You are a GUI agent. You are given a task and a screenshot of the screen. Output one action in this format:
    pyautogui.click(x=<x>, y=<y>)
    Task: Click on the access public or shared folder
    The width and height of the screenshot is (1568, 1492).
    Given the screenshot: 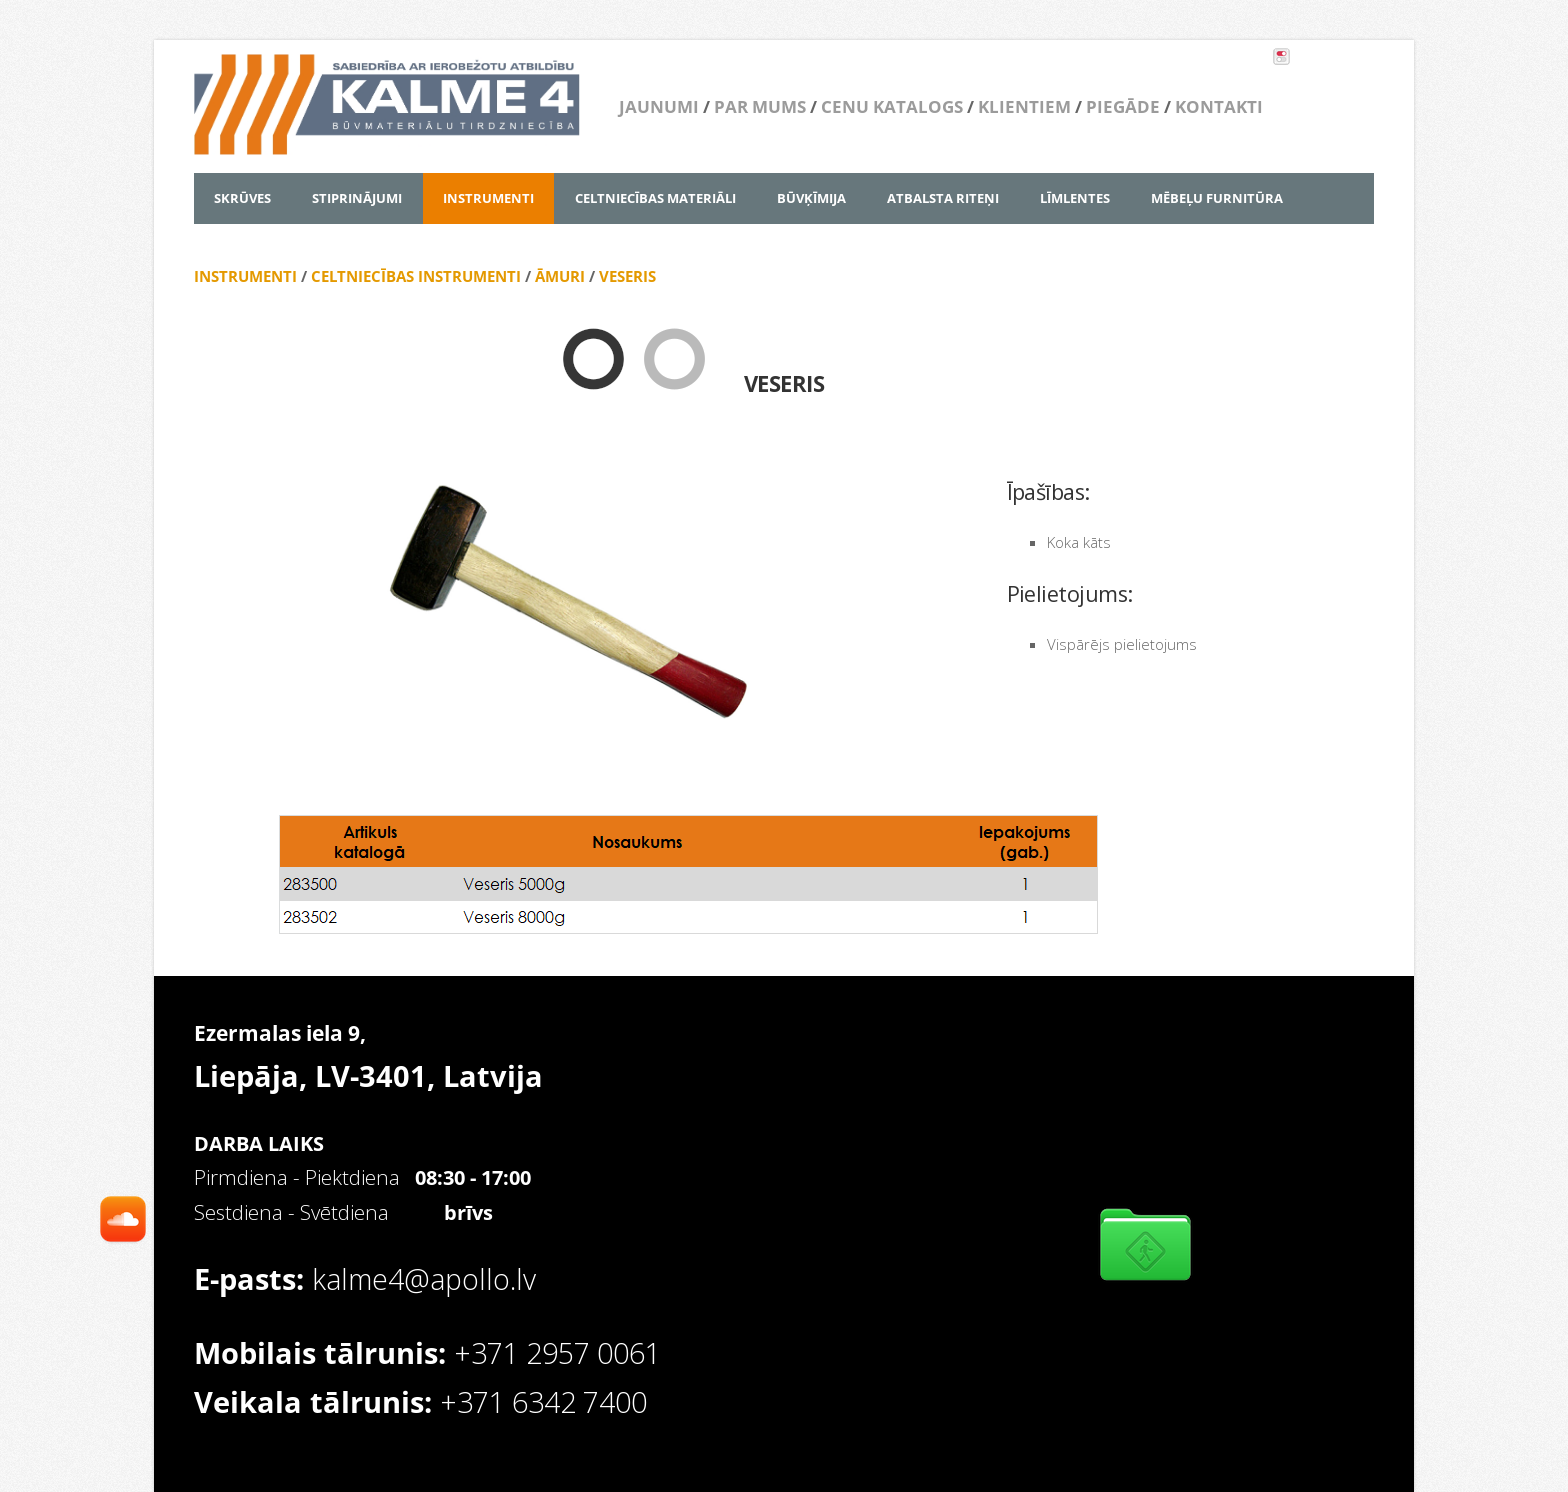 What is the action you would take?
    pyautogui.click(x=1145, y=1244)
    